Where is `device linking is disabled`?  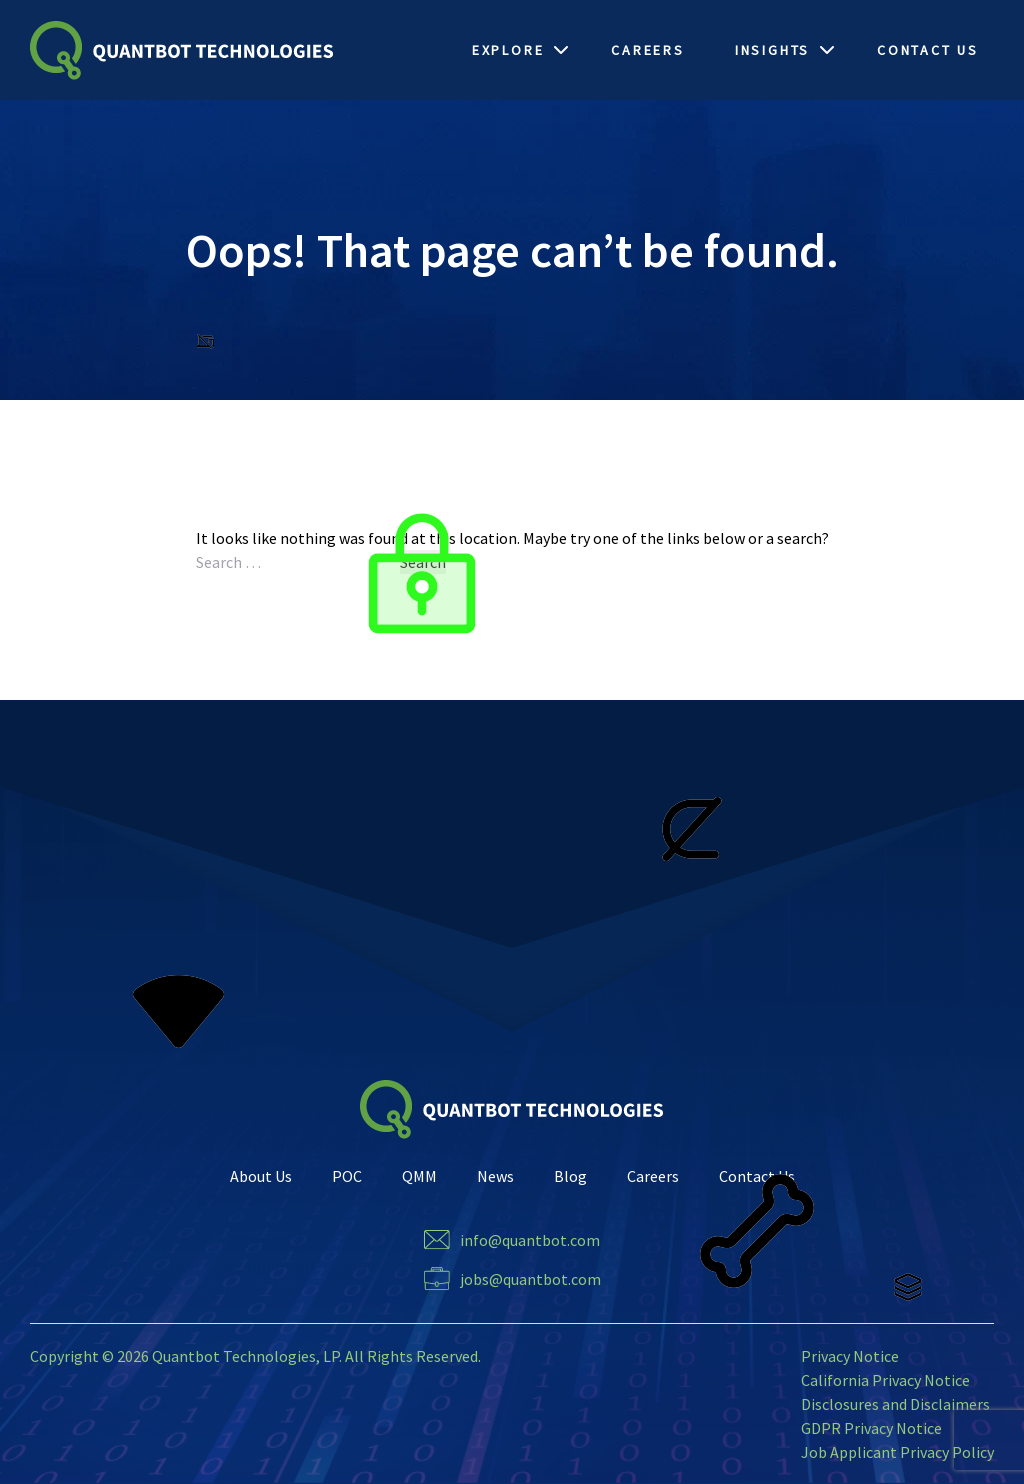 device linking is disabled is located at coordinates (205, 341).